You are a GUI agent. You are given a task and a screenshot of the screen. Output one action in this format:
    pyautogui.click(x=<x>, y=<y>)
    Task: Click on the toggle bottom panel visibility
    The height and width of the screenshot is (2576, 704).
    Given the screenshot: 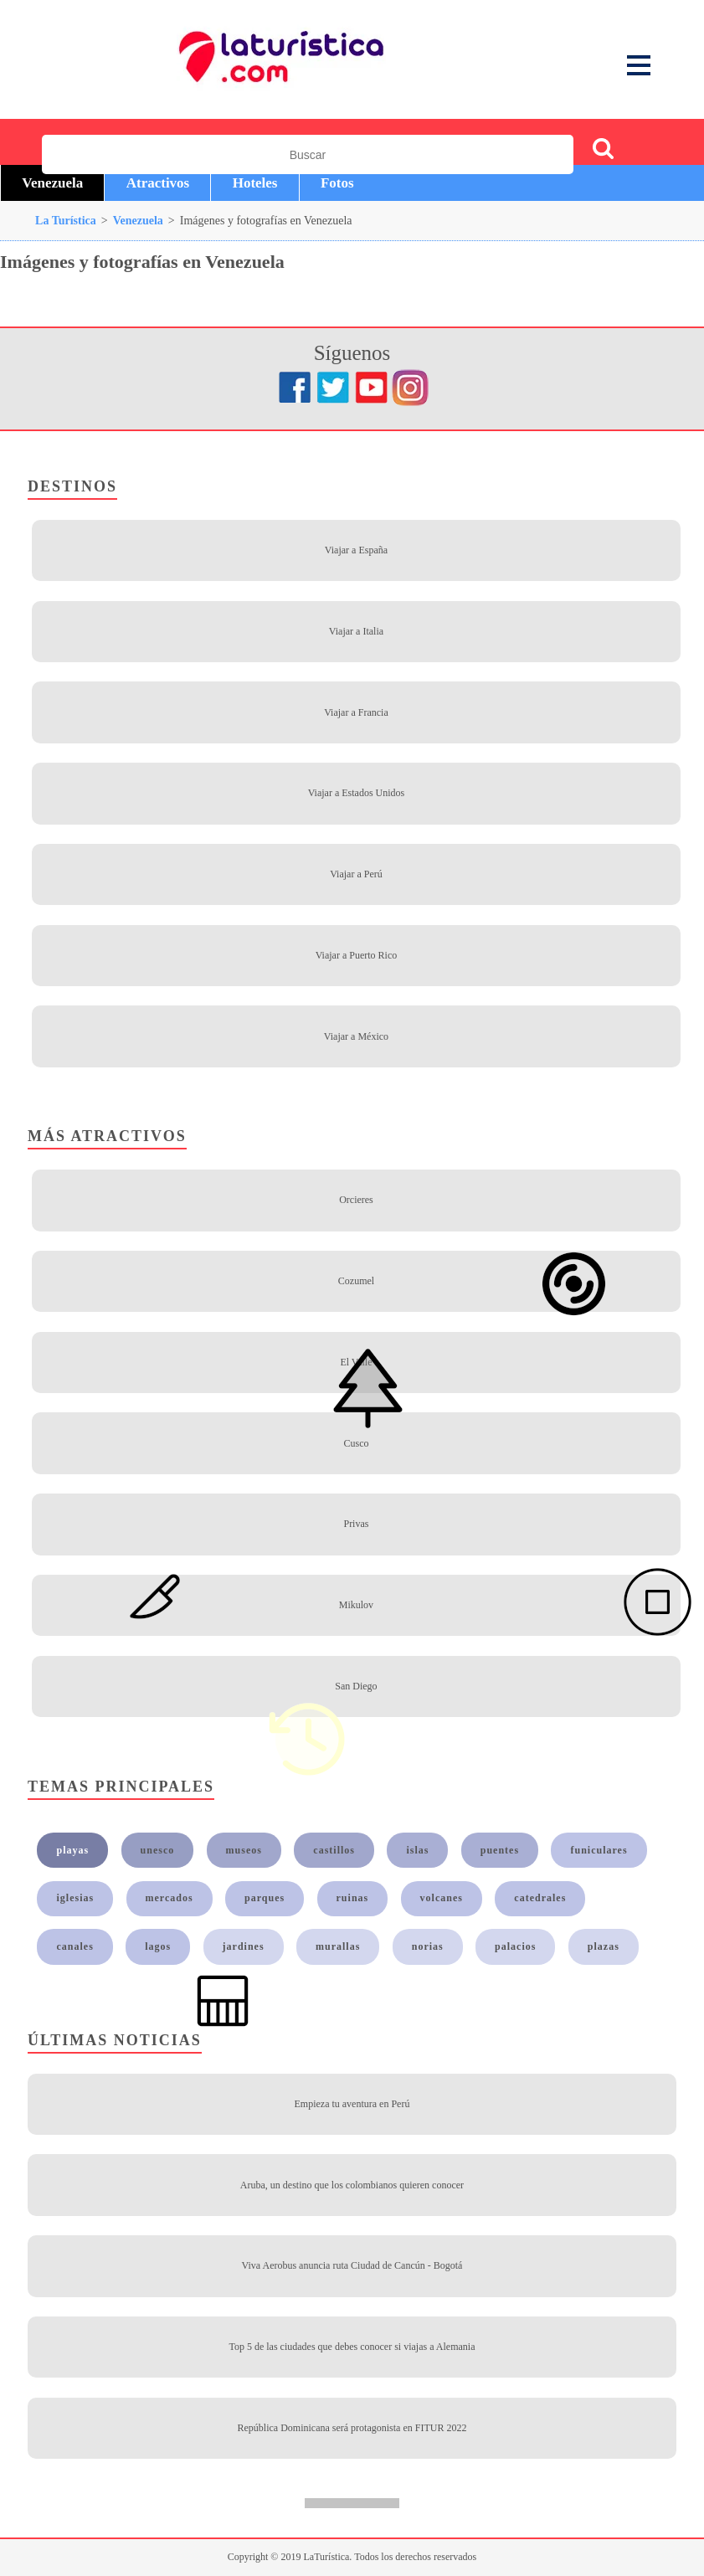 What is the action you would take?
    pyautogui.click(x=223, y=2001)
    